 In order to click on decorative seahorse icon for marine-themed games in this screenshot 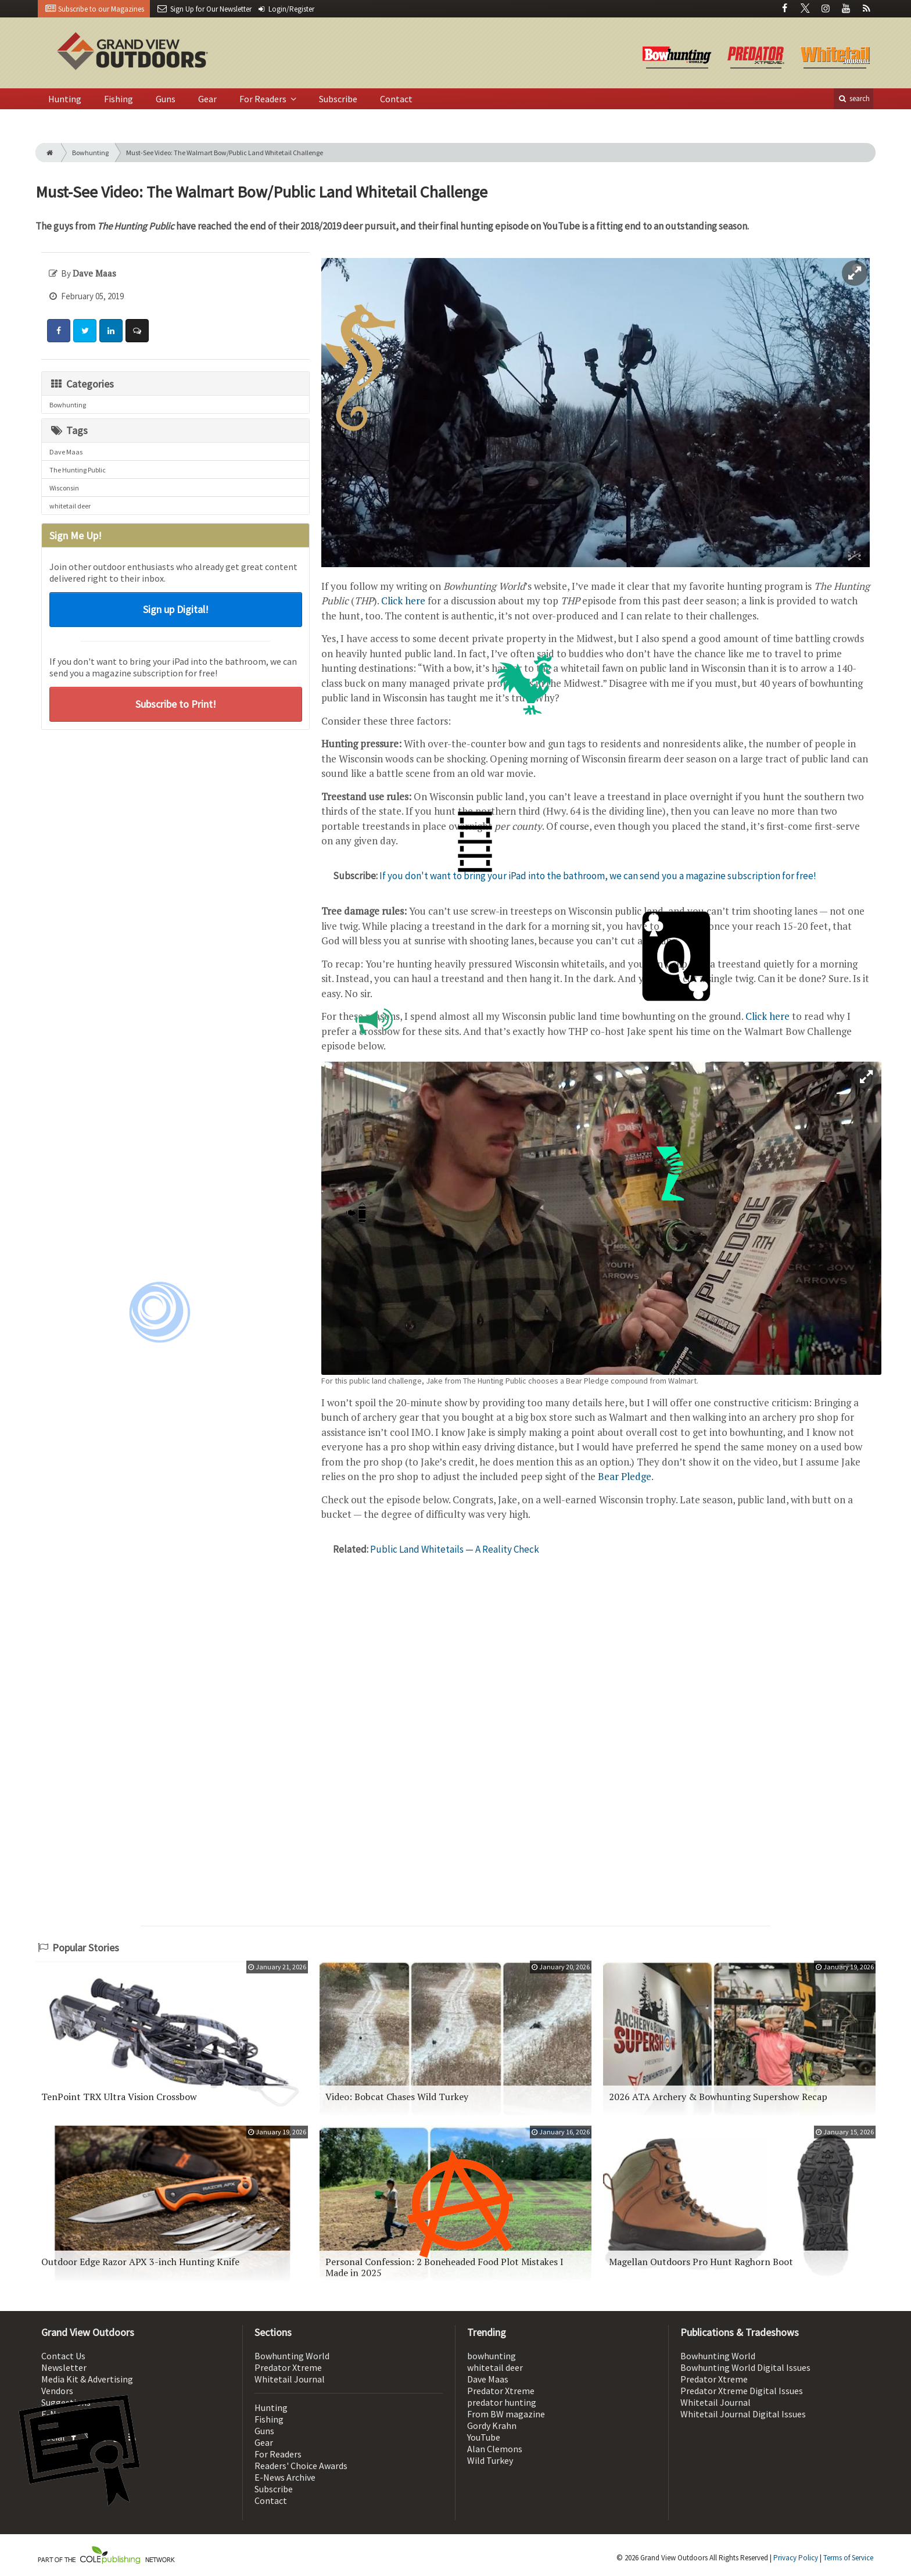, I will do `click(360, 367)`.